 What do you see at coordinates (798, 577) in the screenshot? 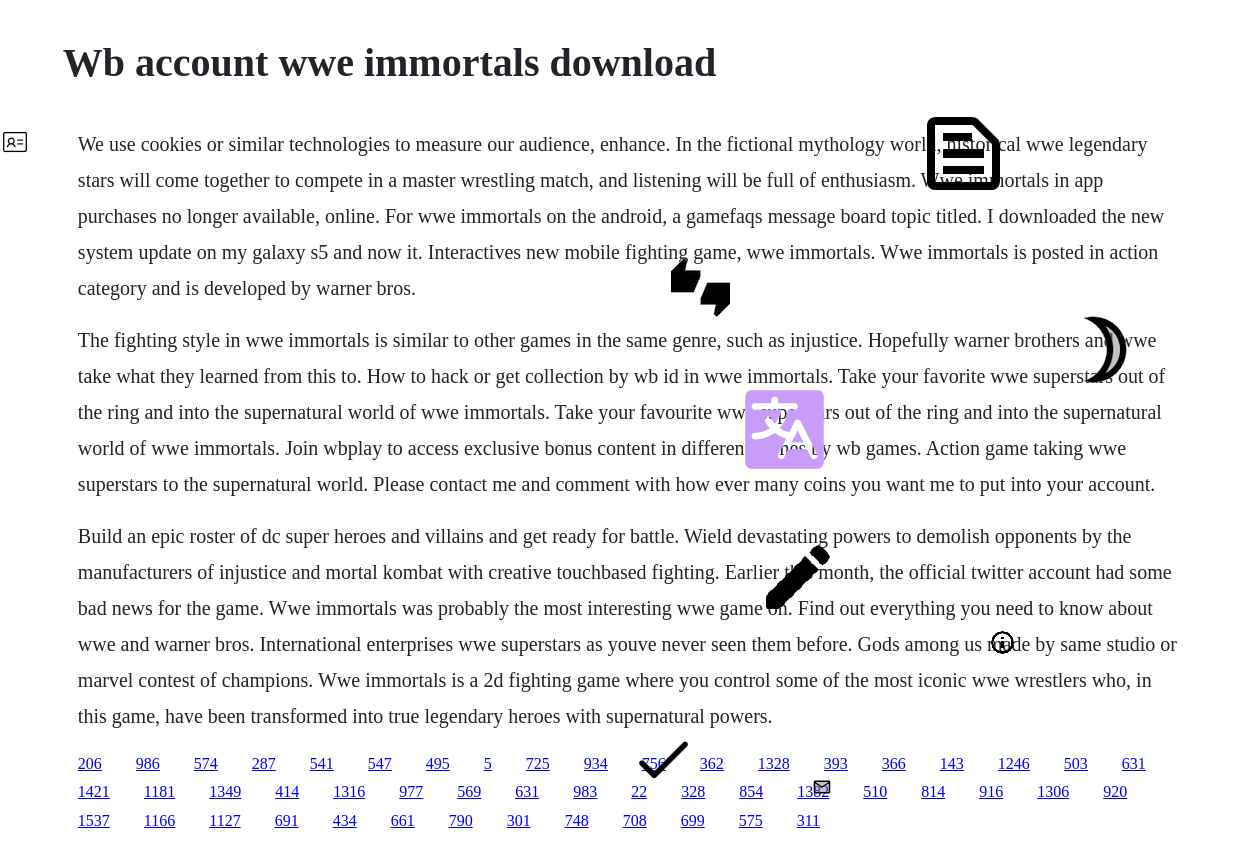
I see `edit or modify content` at bounding box center [798, 577].